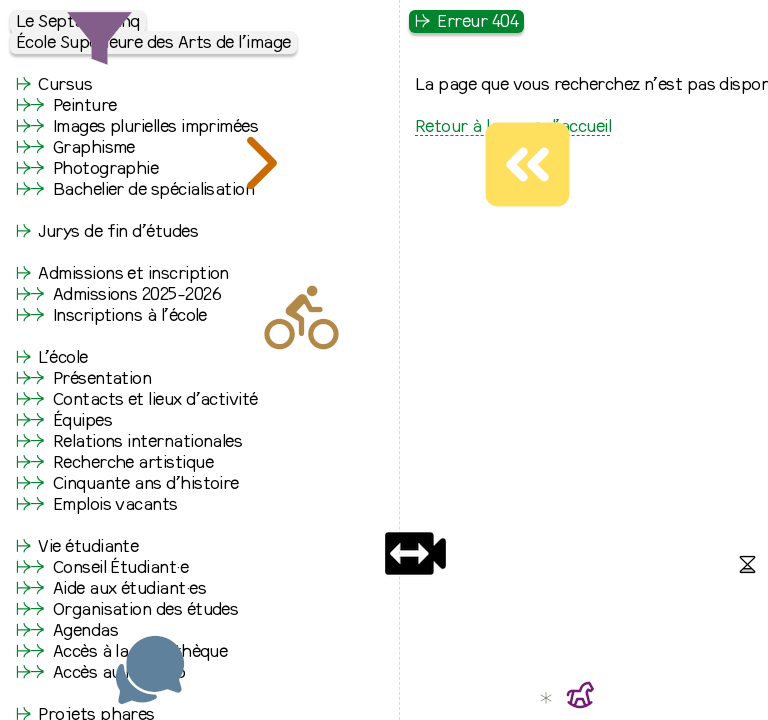  Describe the element at coordinates (747, 564) in the screenshot. I see `indicates time is running low` at that location.